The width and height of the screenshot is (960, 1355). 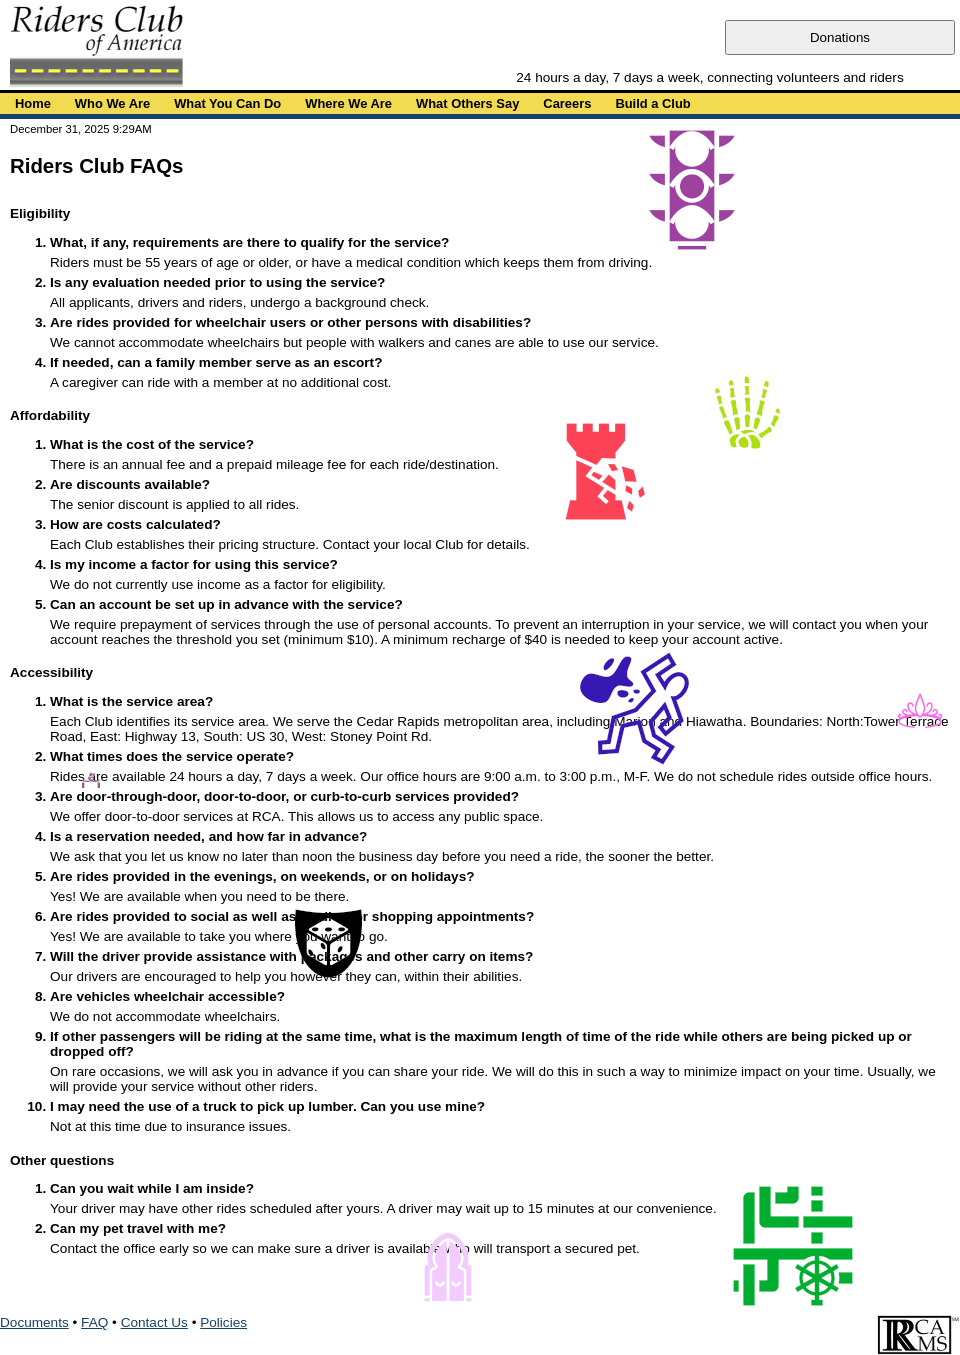 What do you see at coordinates (600, 471) in the screenshot?
I see `indicates a destroyed or damaged tower in a game` at bounding box center [600, 471].